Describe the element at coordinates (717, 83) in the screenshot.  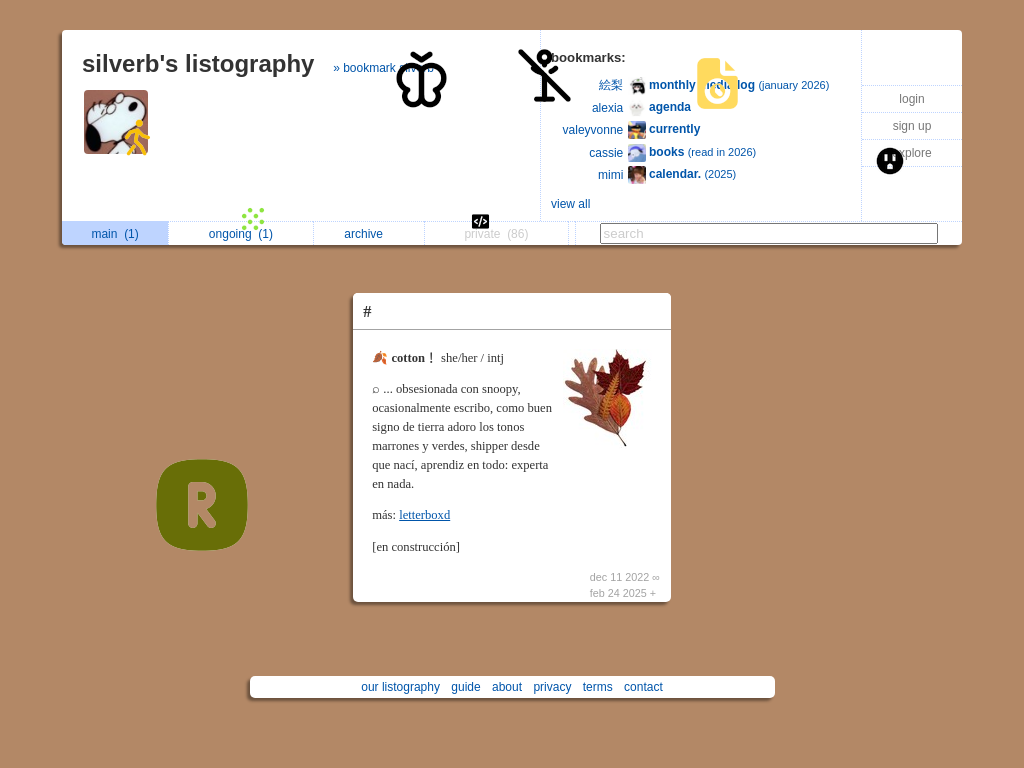
I see `view file history or recent activity` at that location.